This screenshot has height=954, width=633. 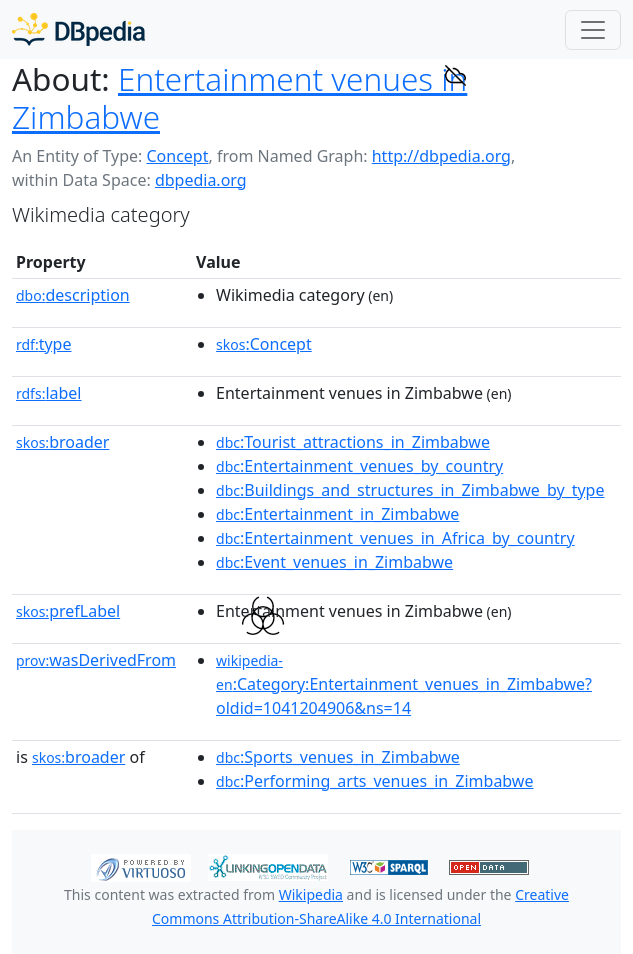 I want to click on indicates hazardous or dangerous content, so click(x=263, y=617).